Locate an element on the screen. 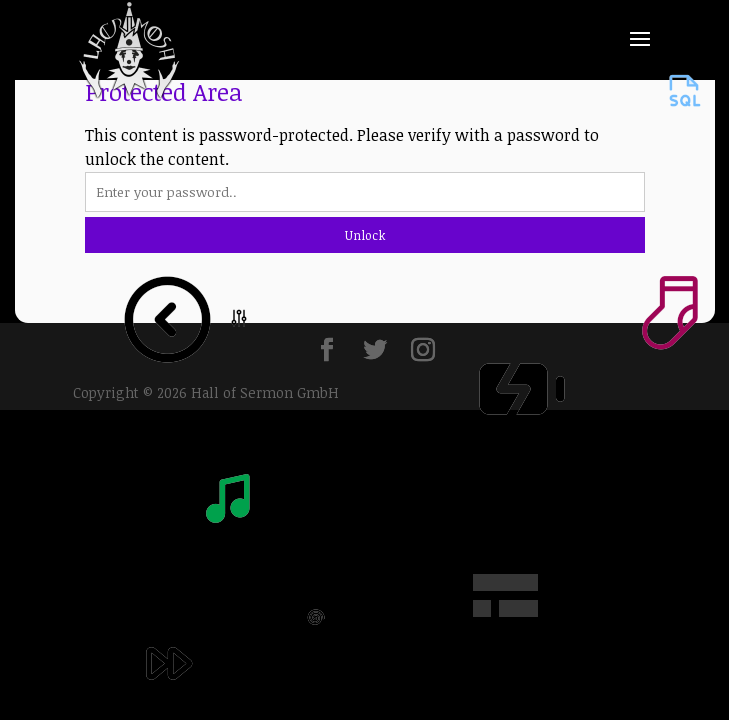 This screenshot has width=729, height=720. indicates device is currently charging is located at coordinates (522, 389).